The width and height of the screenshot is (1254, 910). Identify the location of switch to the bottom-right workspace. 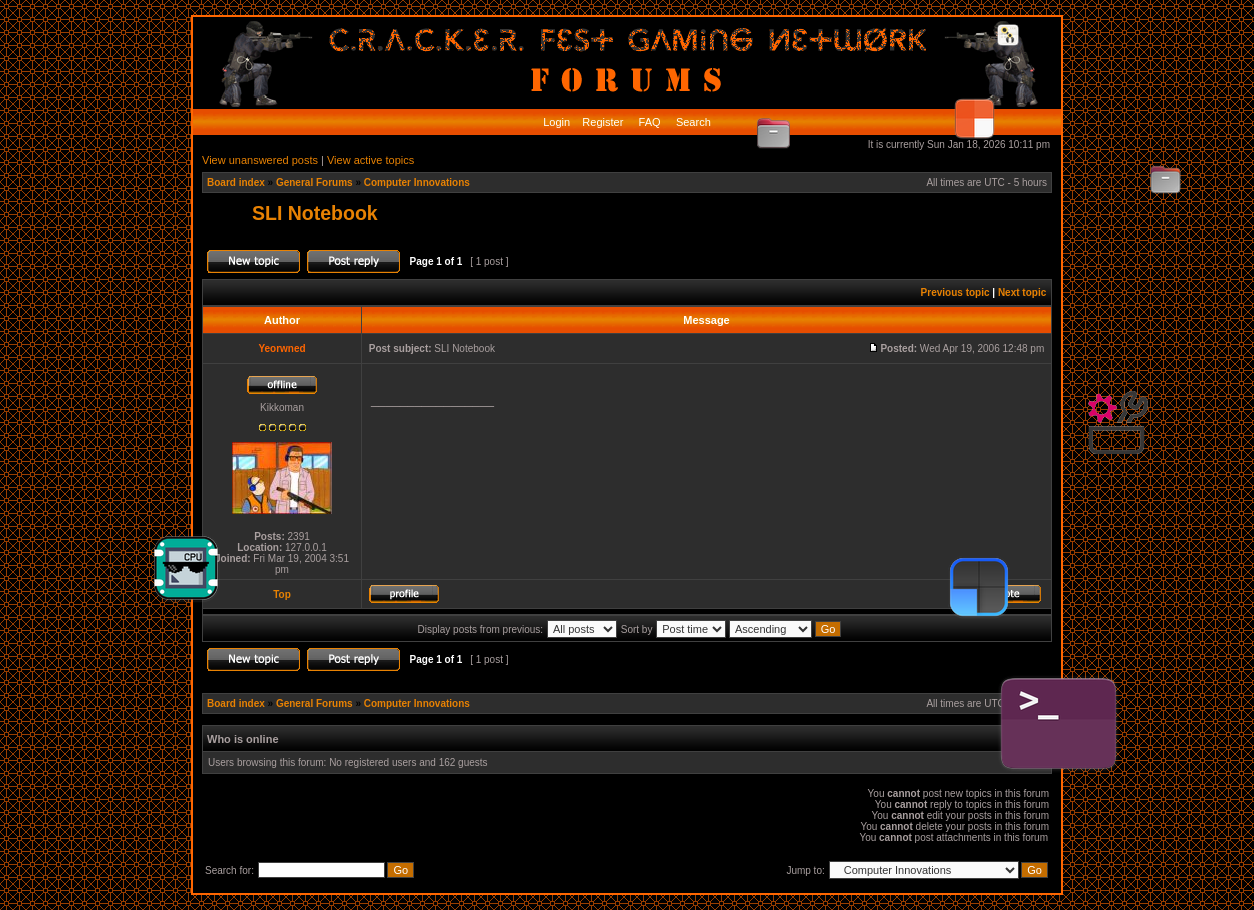
(974, 118).